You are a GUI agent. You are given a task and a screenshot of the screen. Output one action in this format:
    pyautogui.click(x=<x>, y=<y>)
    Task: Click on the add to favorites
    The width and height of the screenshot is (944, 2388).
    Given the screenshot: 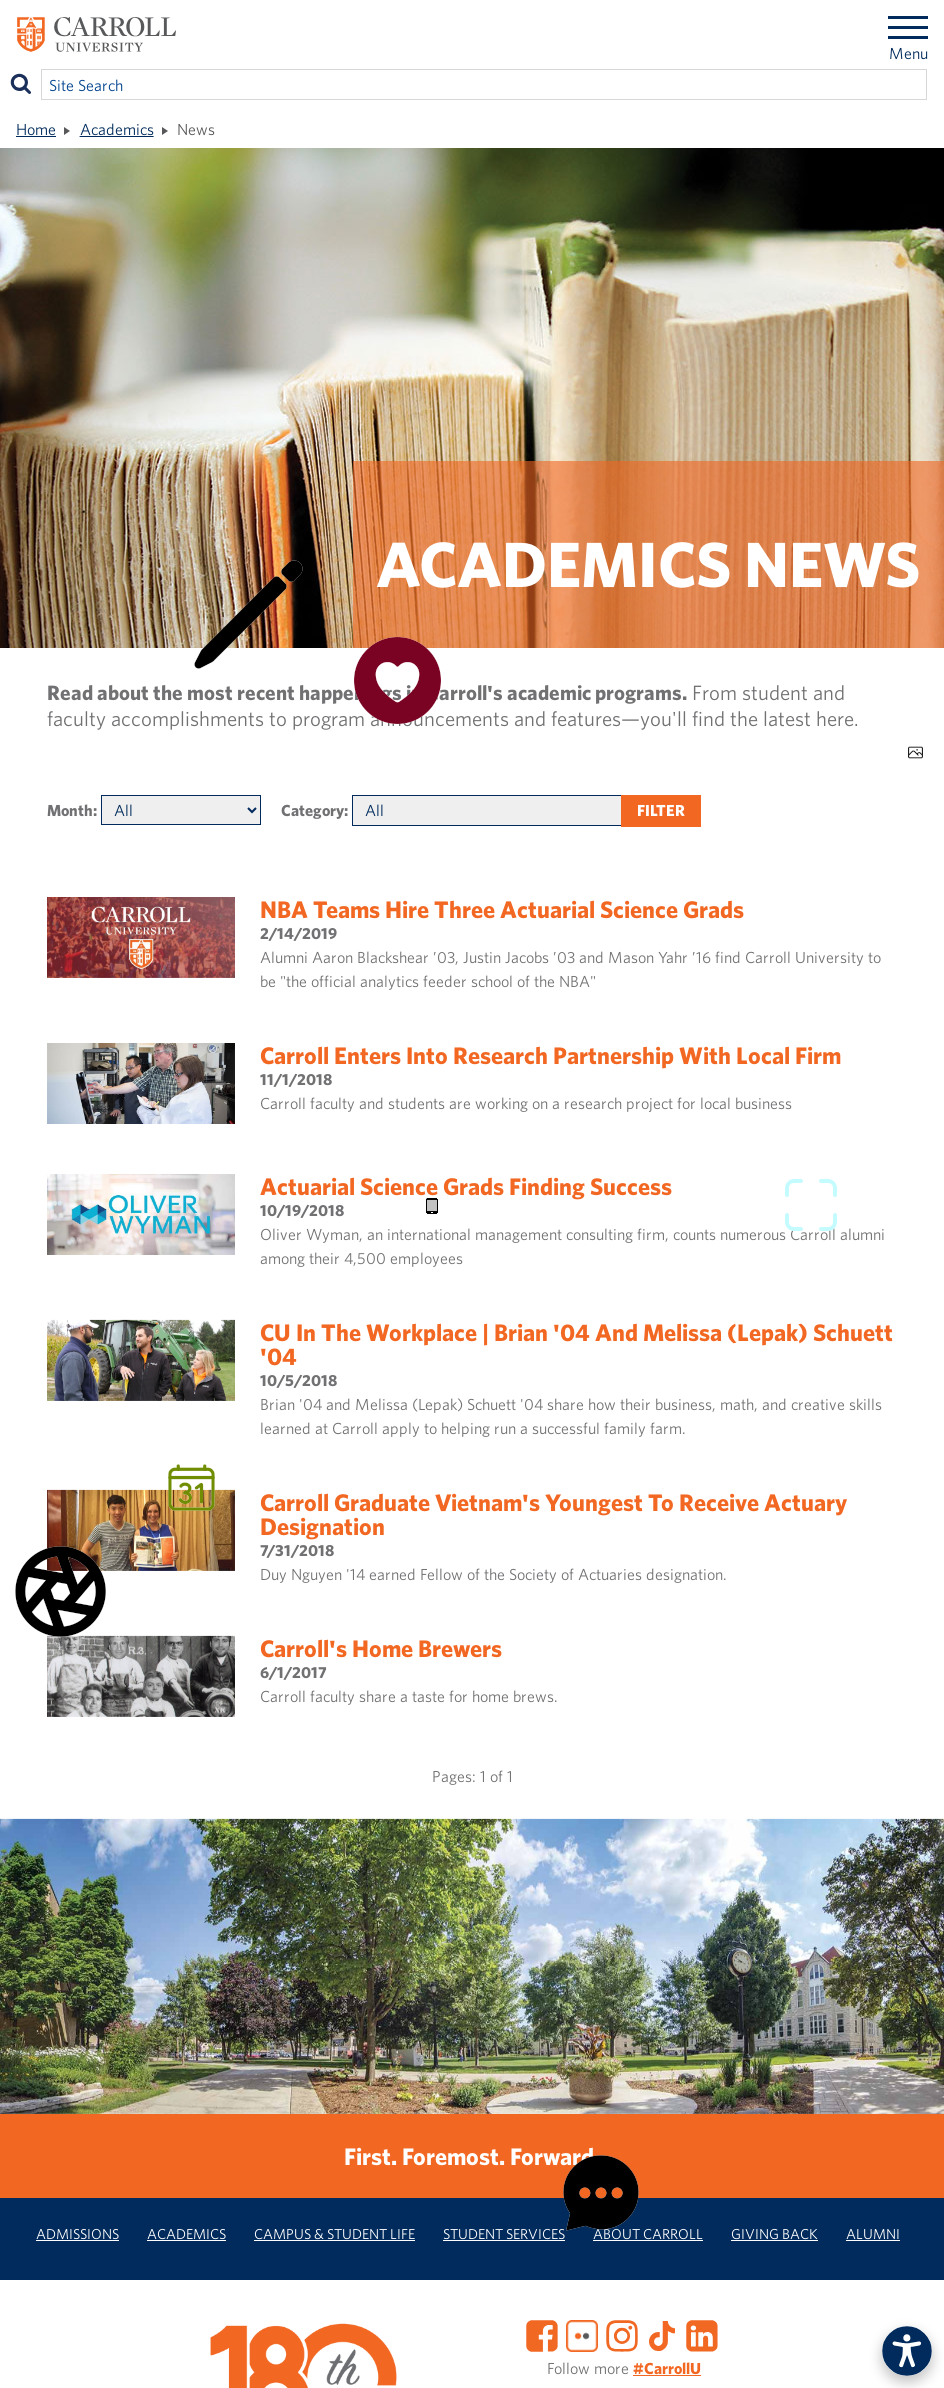 What is the action you would take?
    pyautogui.click(x=397, y=680)
    